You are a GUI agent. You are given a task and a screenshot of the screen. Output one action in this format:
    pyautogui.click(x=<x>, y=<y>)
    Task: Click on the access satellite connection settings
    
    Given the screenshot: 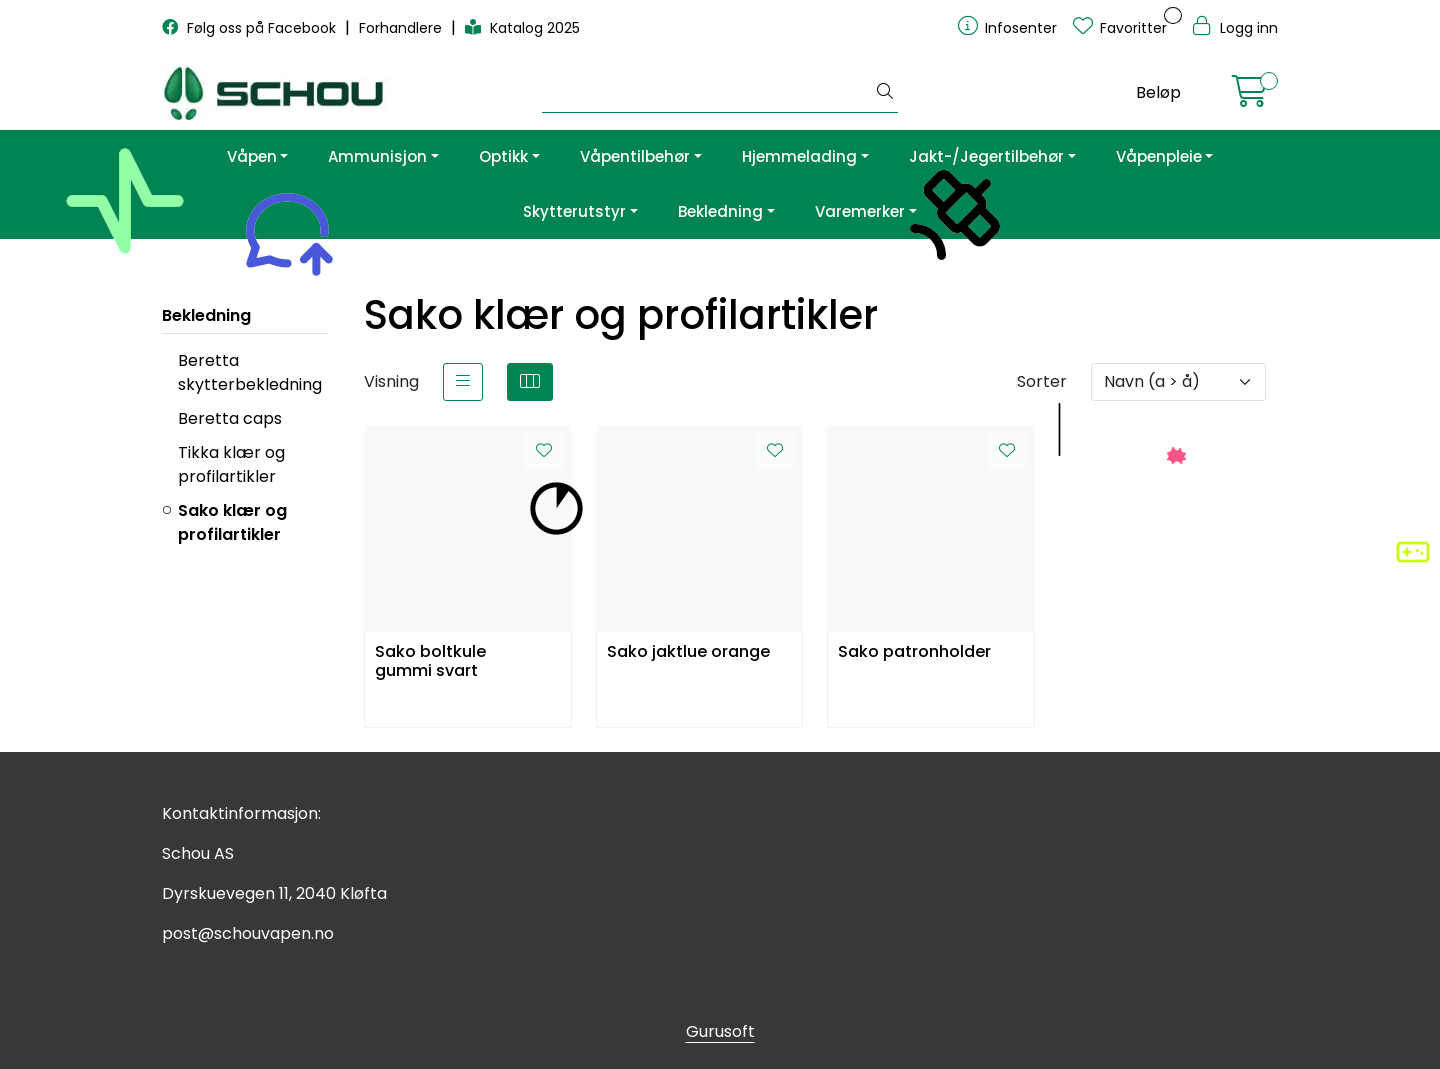 What is the action you would take?
    pyautogui.click(x=955, y=215)
    